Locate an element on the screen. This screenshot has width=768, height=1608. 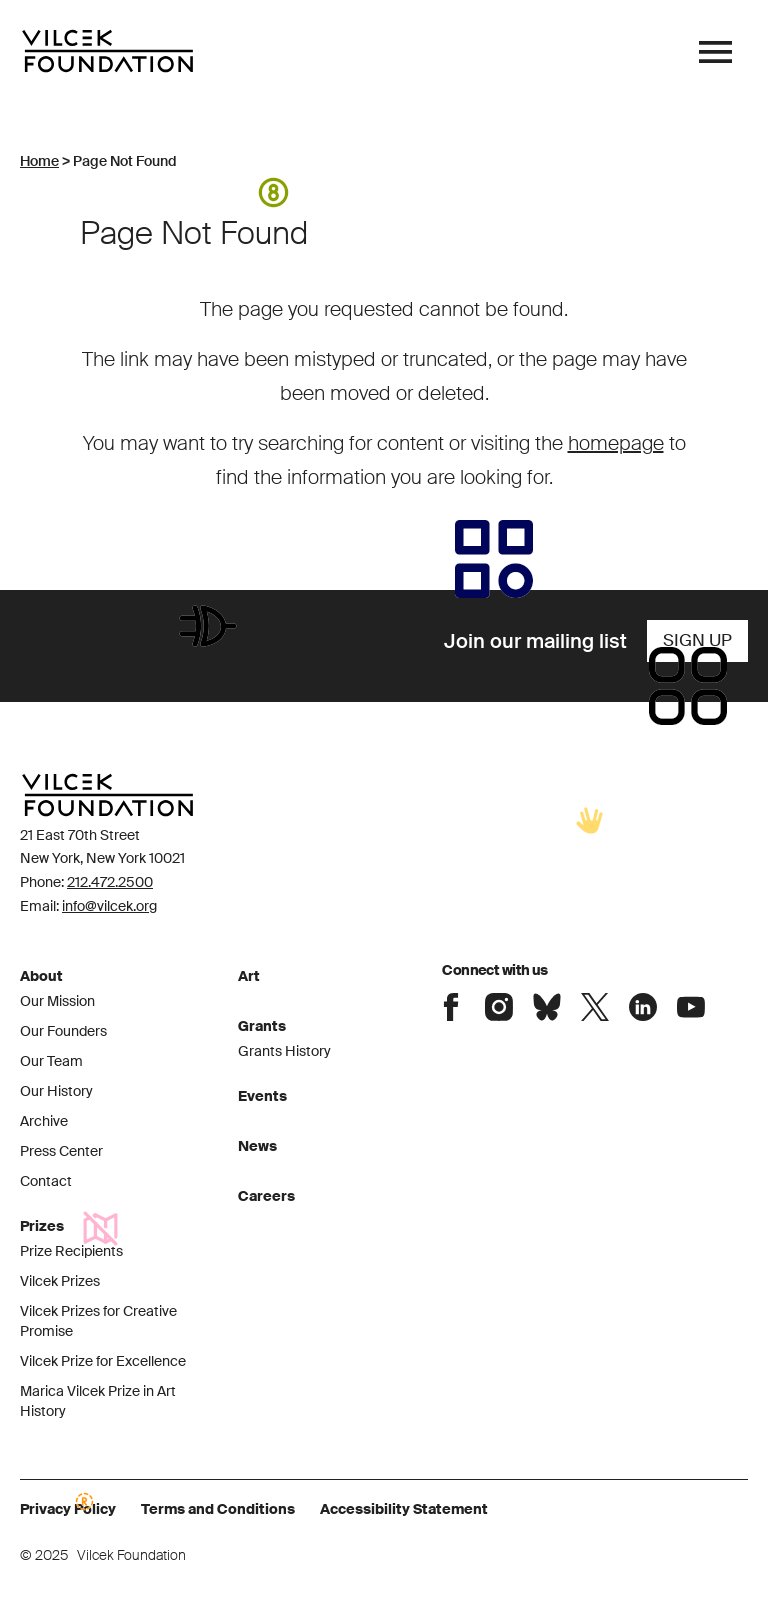
send a vulcan salute or "live long and prosper" greeting is located at coordinates (589, 820).